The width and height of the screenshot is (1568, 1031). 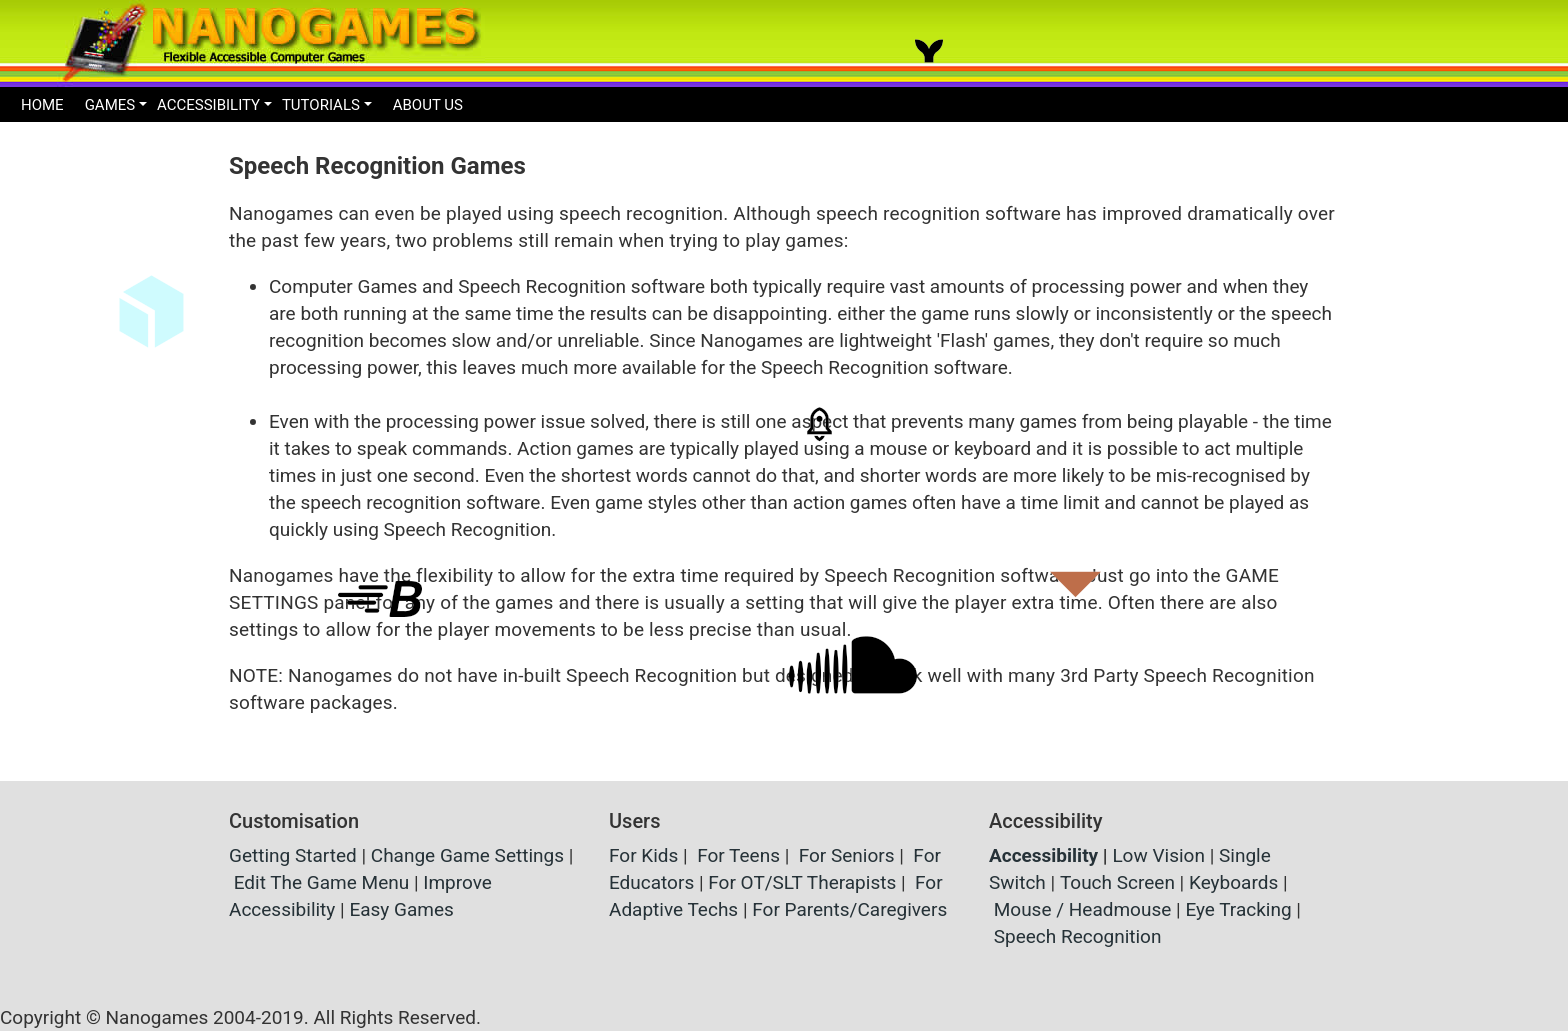 What do you see at coordinates (929, 51) in the screenshot?
I see `open Mermaid diagramming tool` at bounding box center [929, 51].